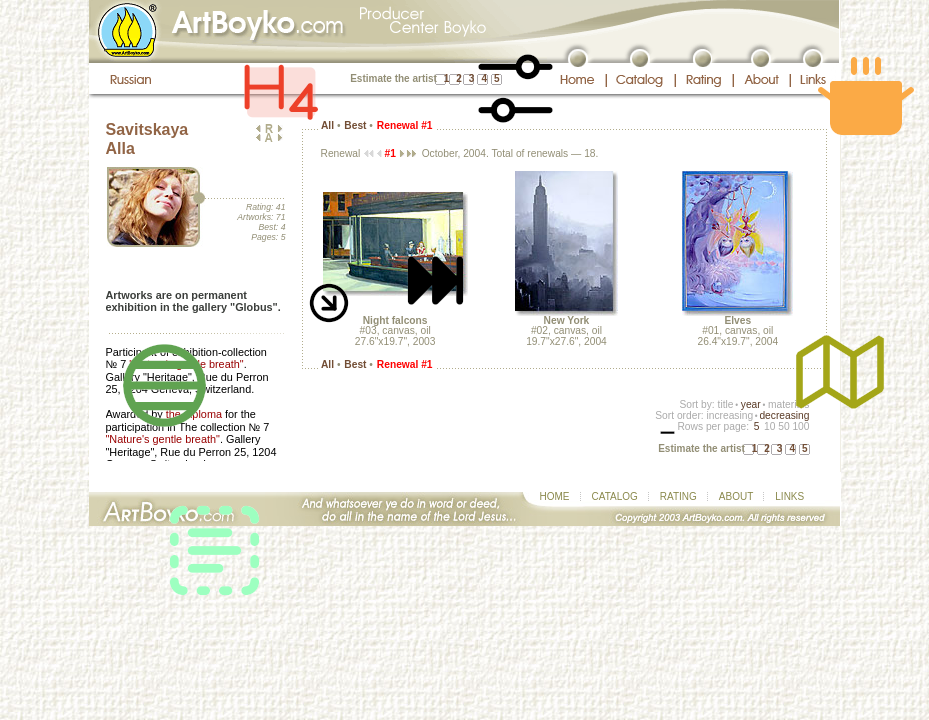  Describe the element at coordinates (840, 372) in the screenshot. I see `view map or location` at that location.